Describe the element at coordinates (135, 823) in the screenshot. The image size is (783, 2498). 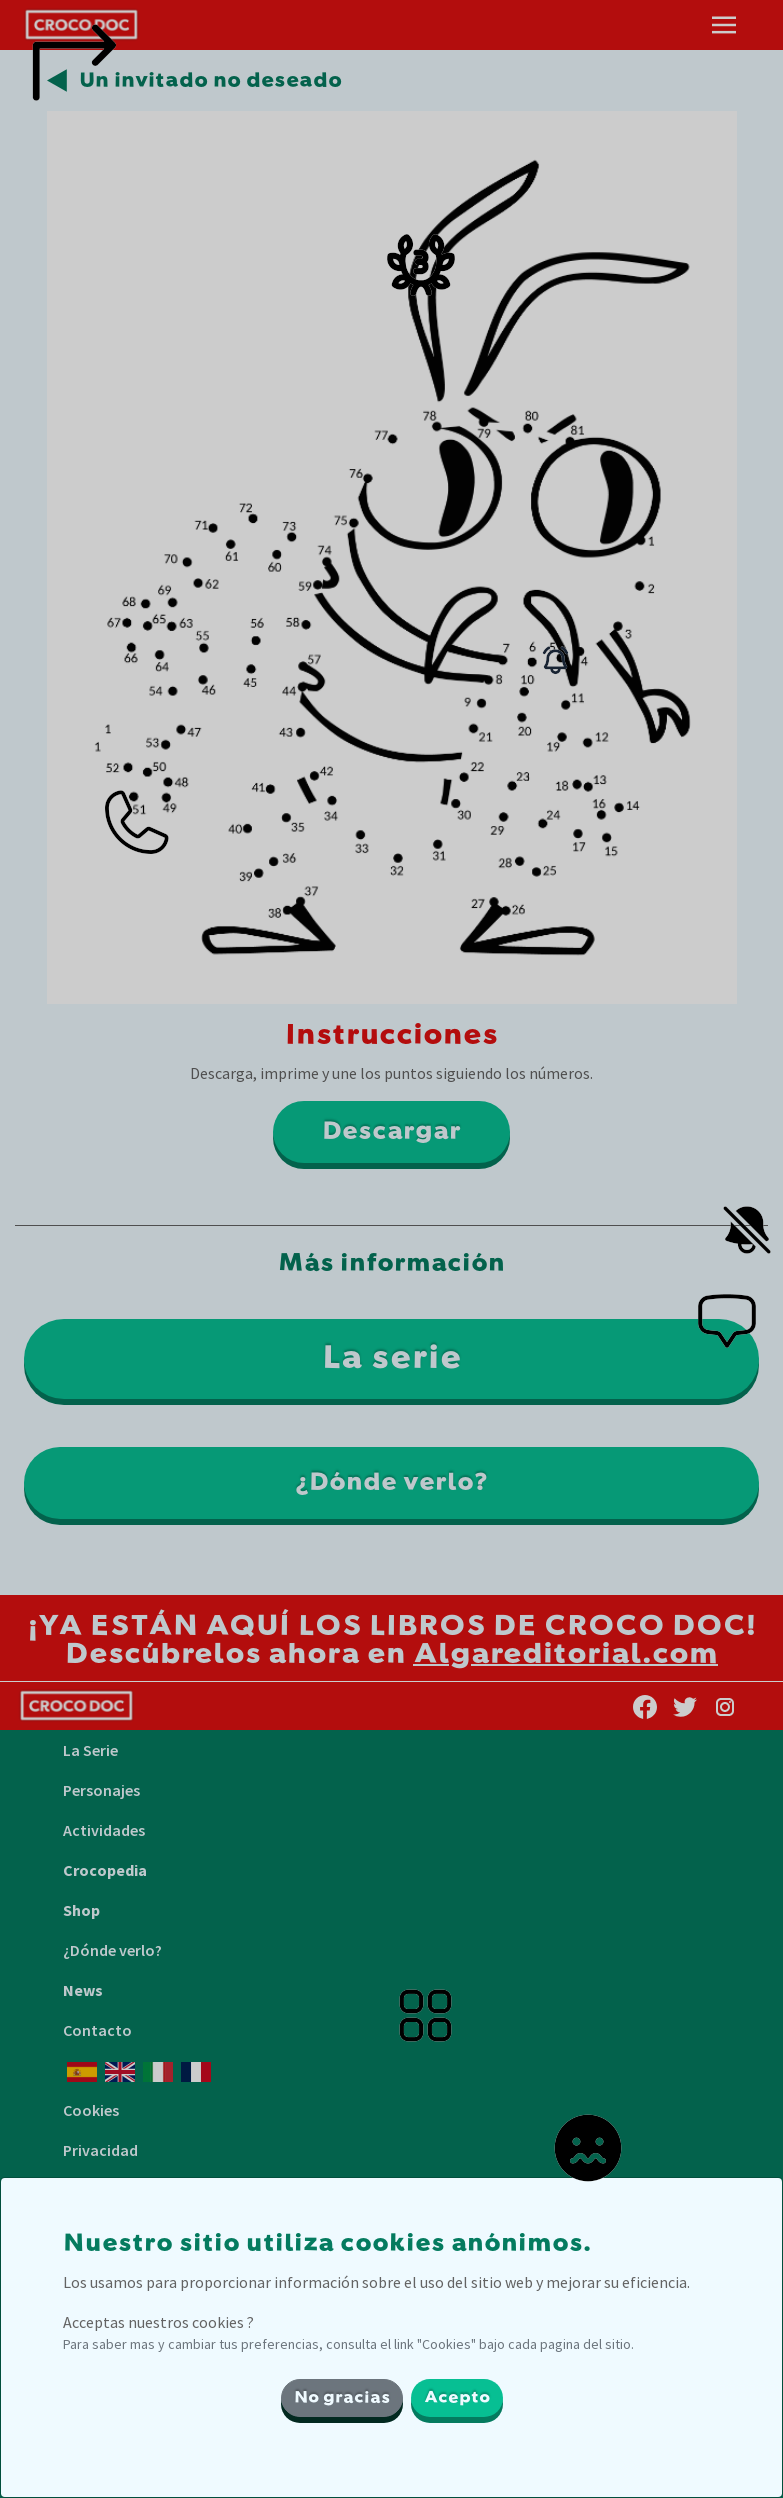
I see `make a phone call` at that location.